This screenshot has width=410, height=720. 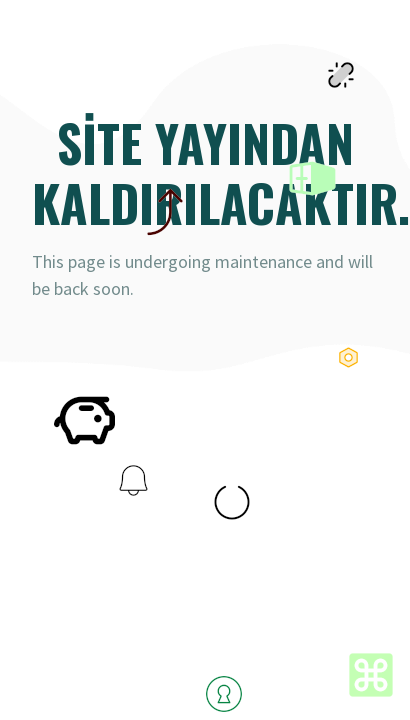 What do you see at coordinates (84, 420) in the screenshot?
I see `access savings or budget features` at bounding box center [84, 420].